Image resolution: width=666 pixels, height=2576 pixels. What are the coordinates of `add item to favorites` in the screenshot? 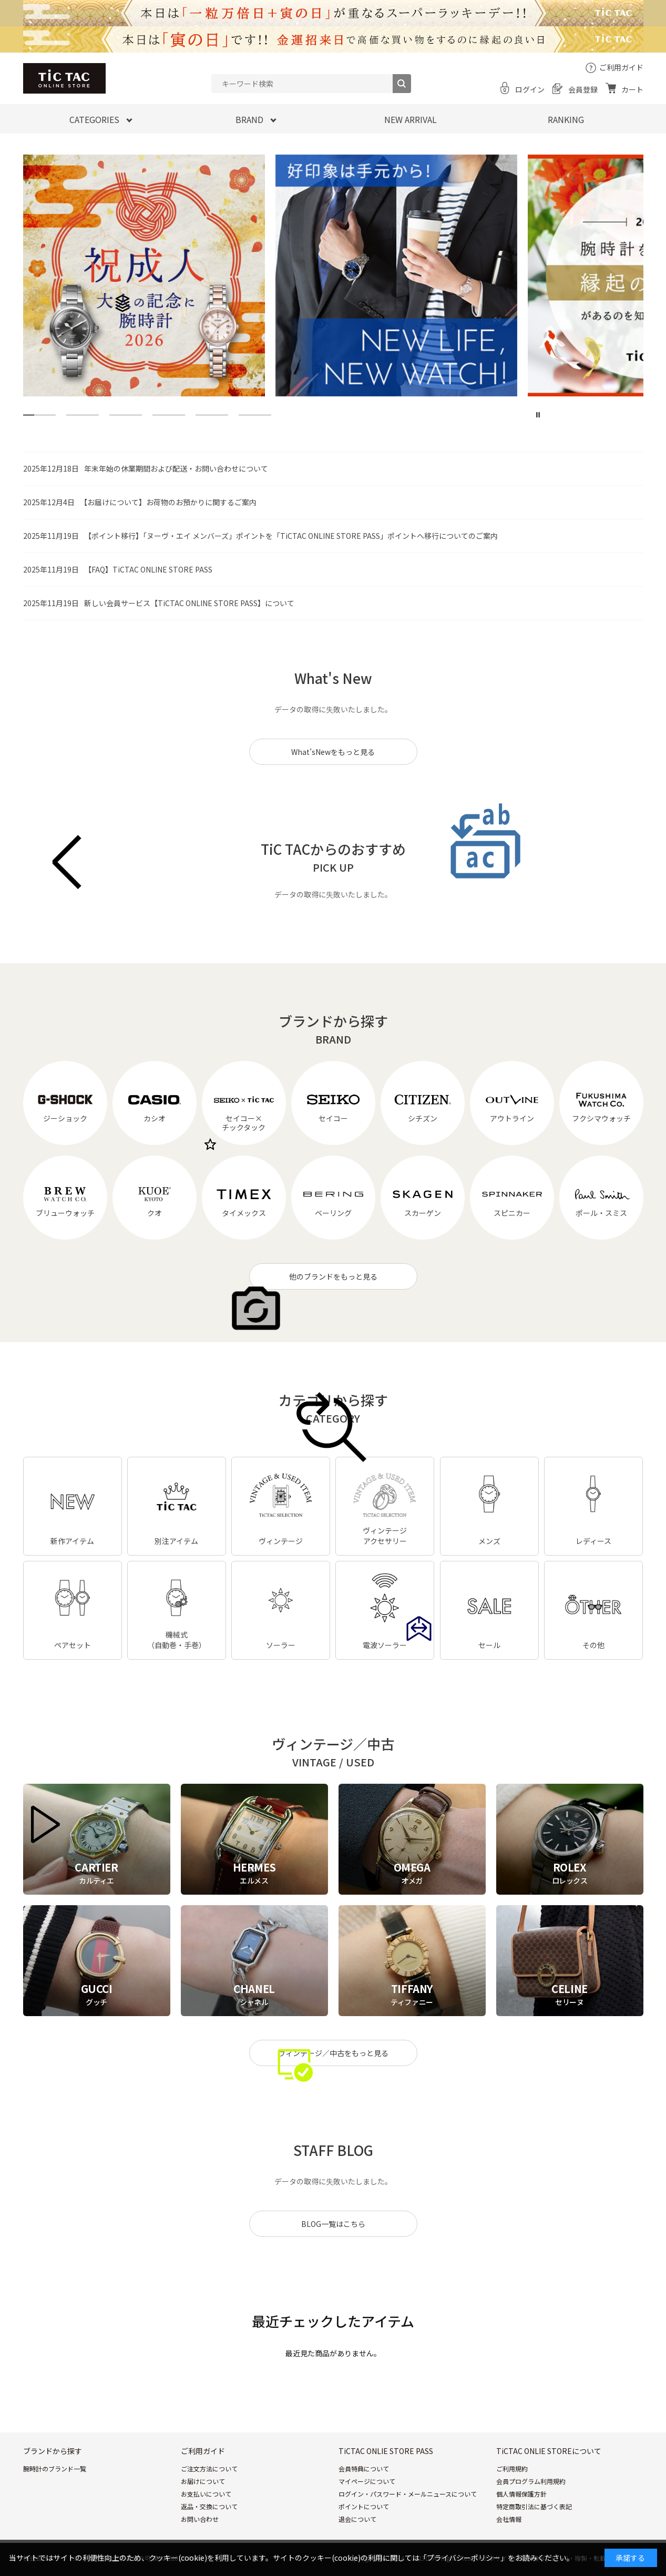 It's located at (210, 1144).